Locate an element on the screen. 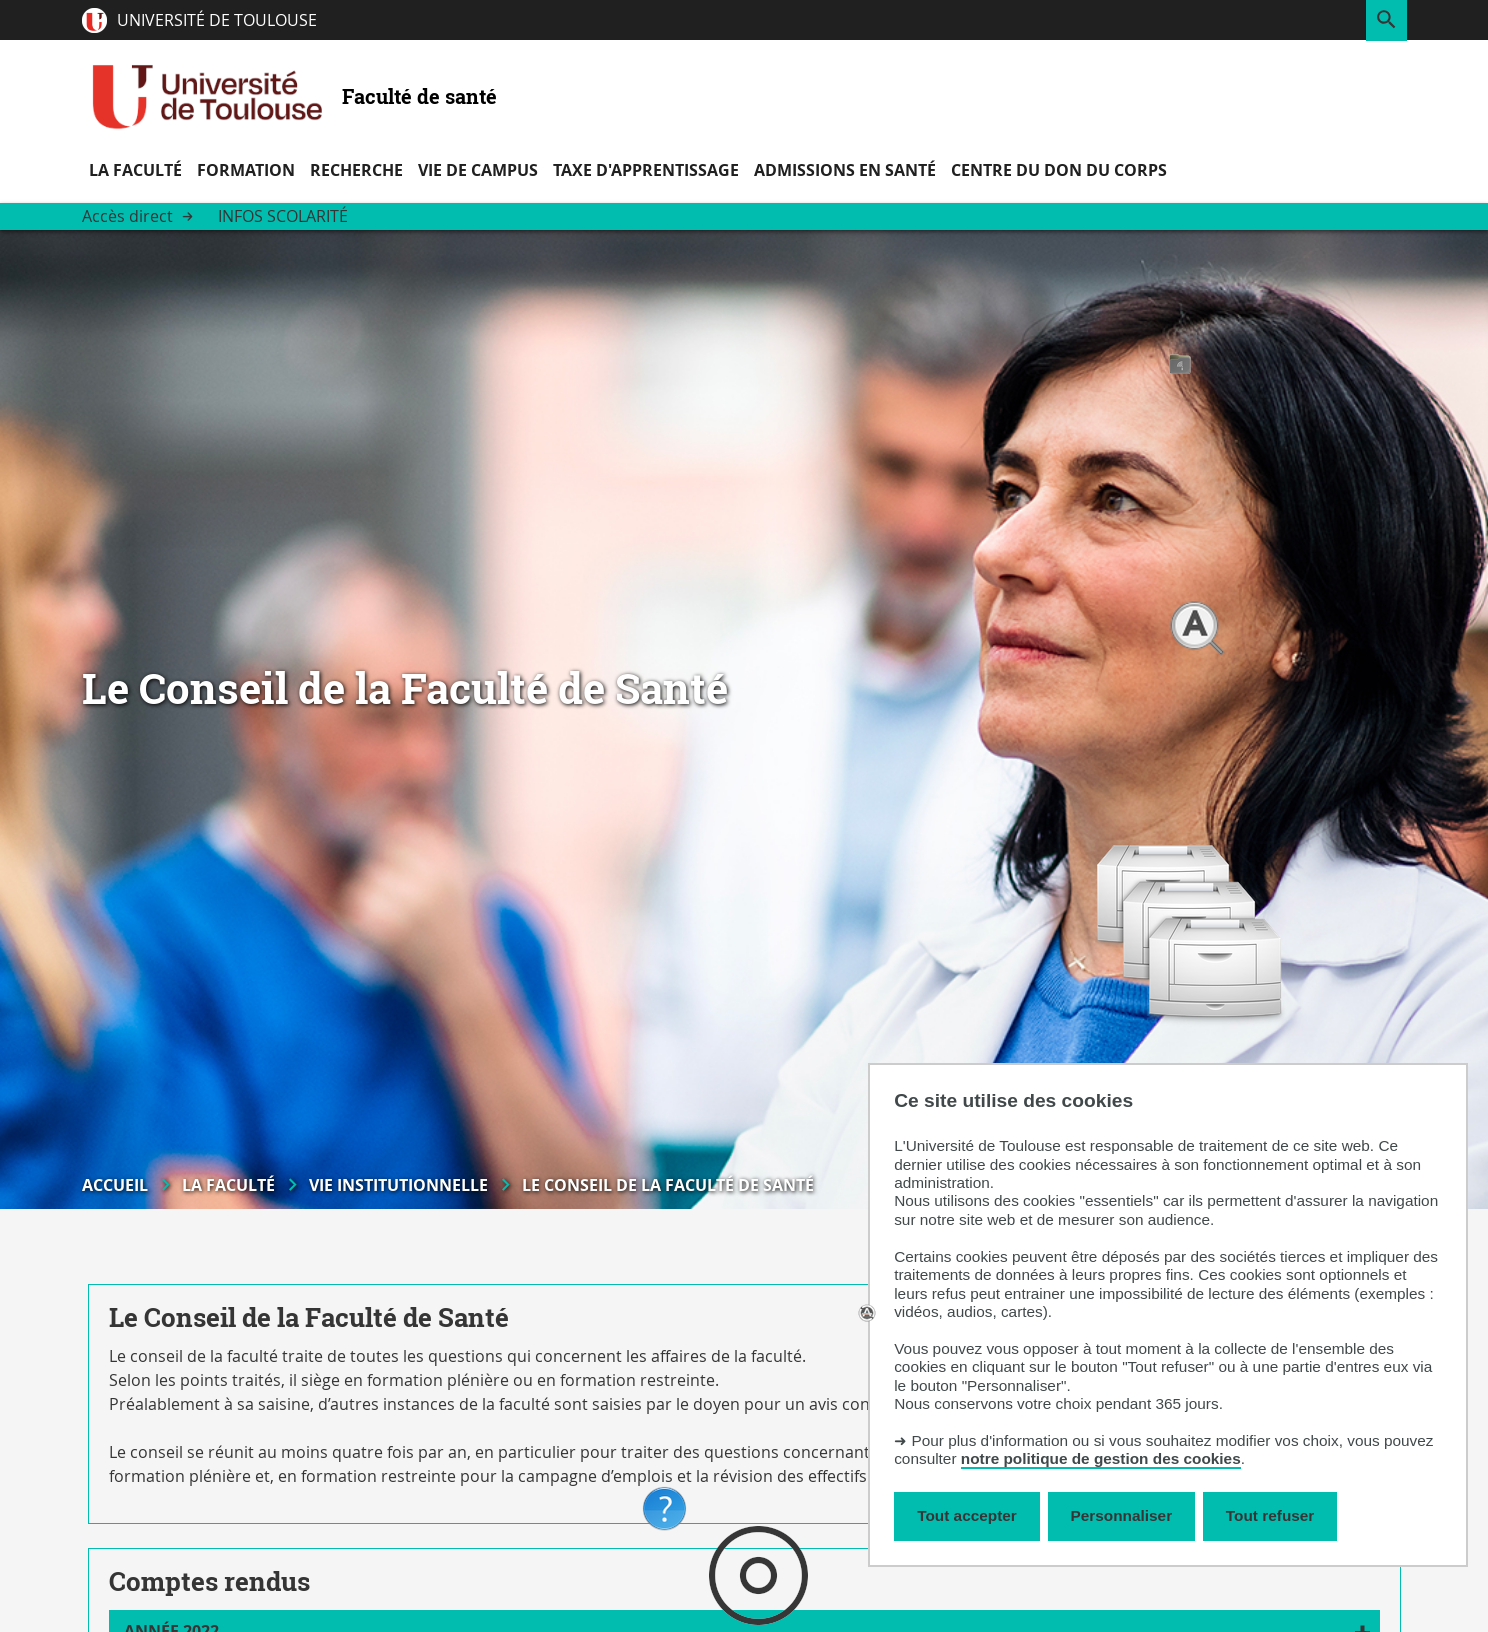 The image size is (1488, 1632). open the software updater application is located at coordinates (867, 1313).